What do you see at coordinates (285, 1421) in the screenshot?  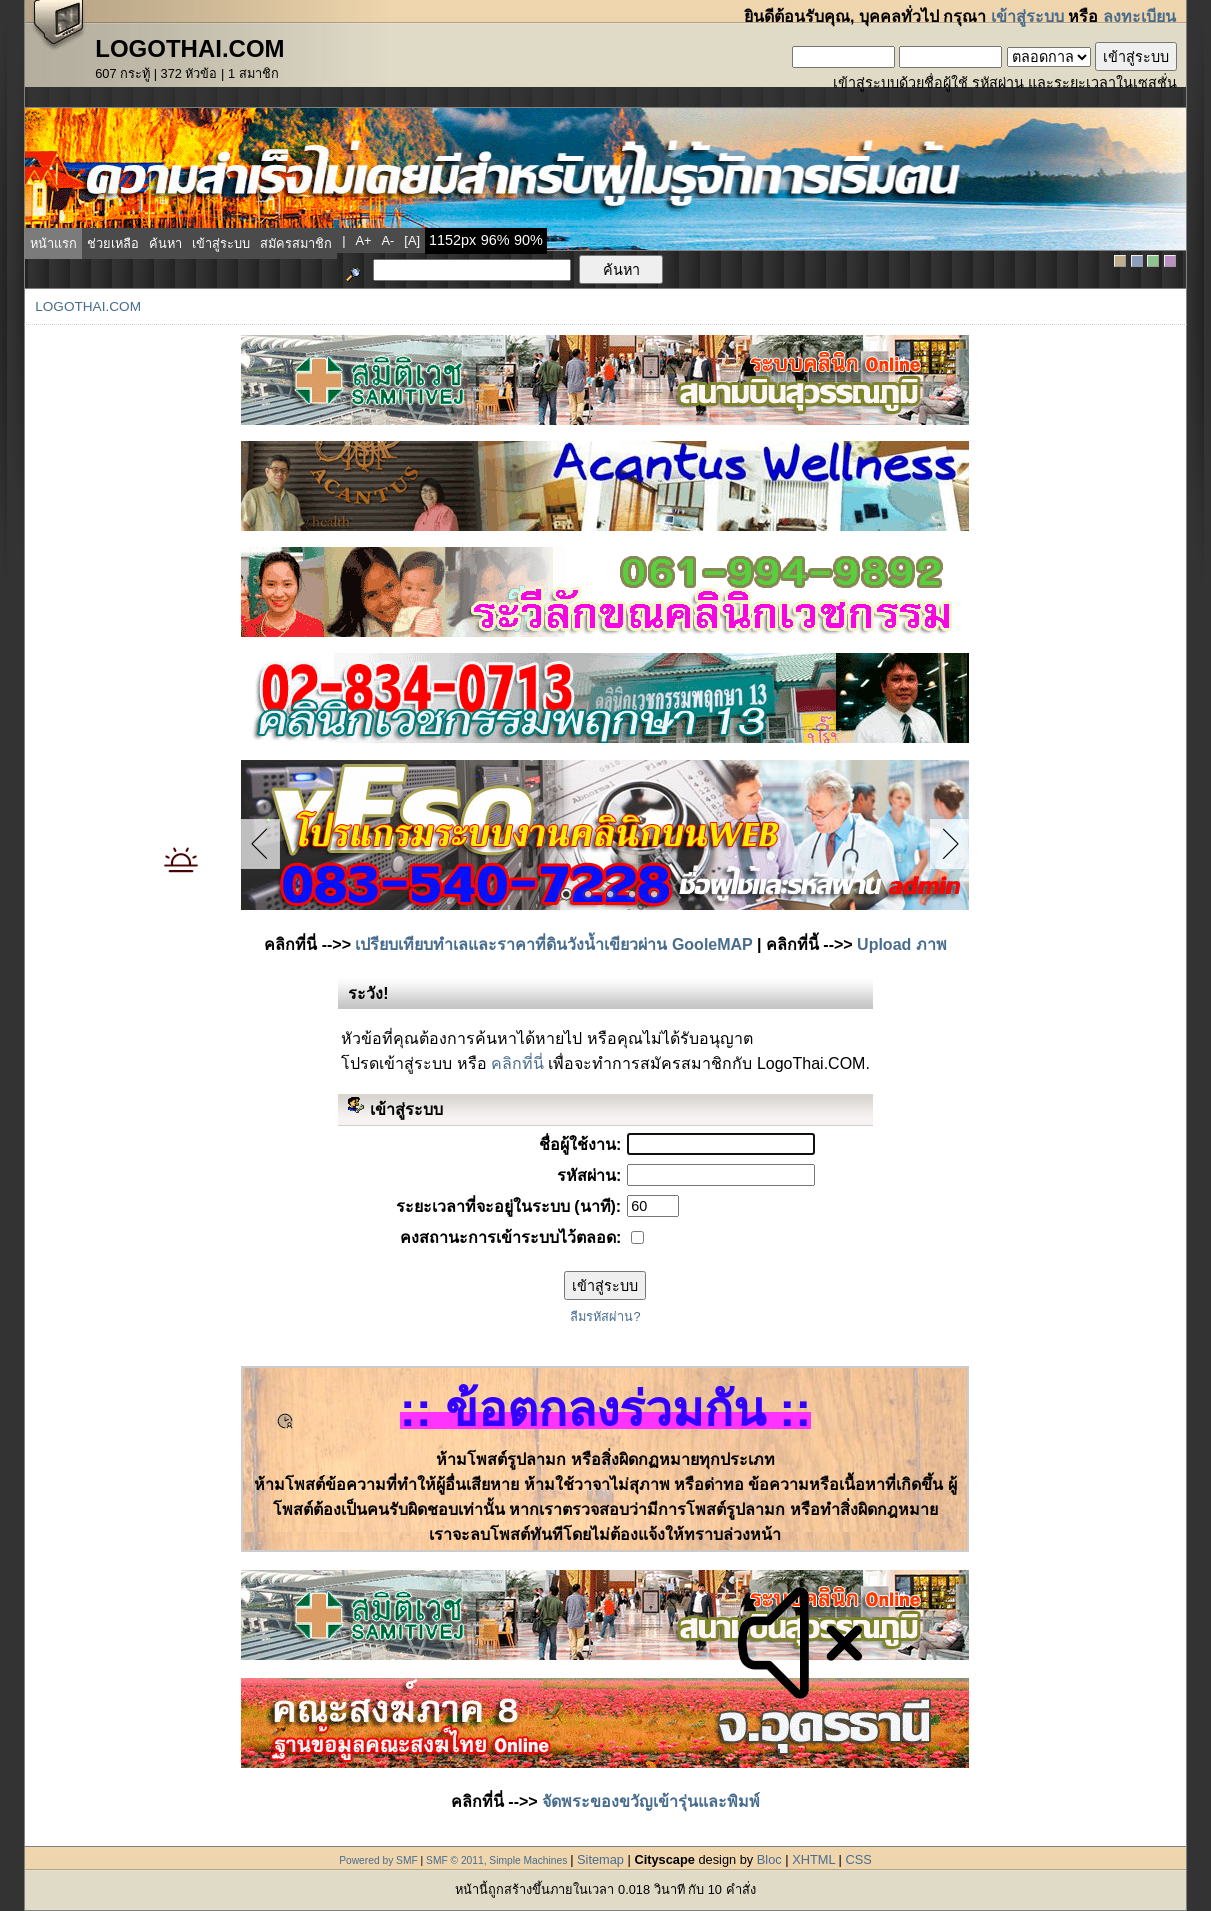 I see `view user activity history` at bounding box center [285, 1421].